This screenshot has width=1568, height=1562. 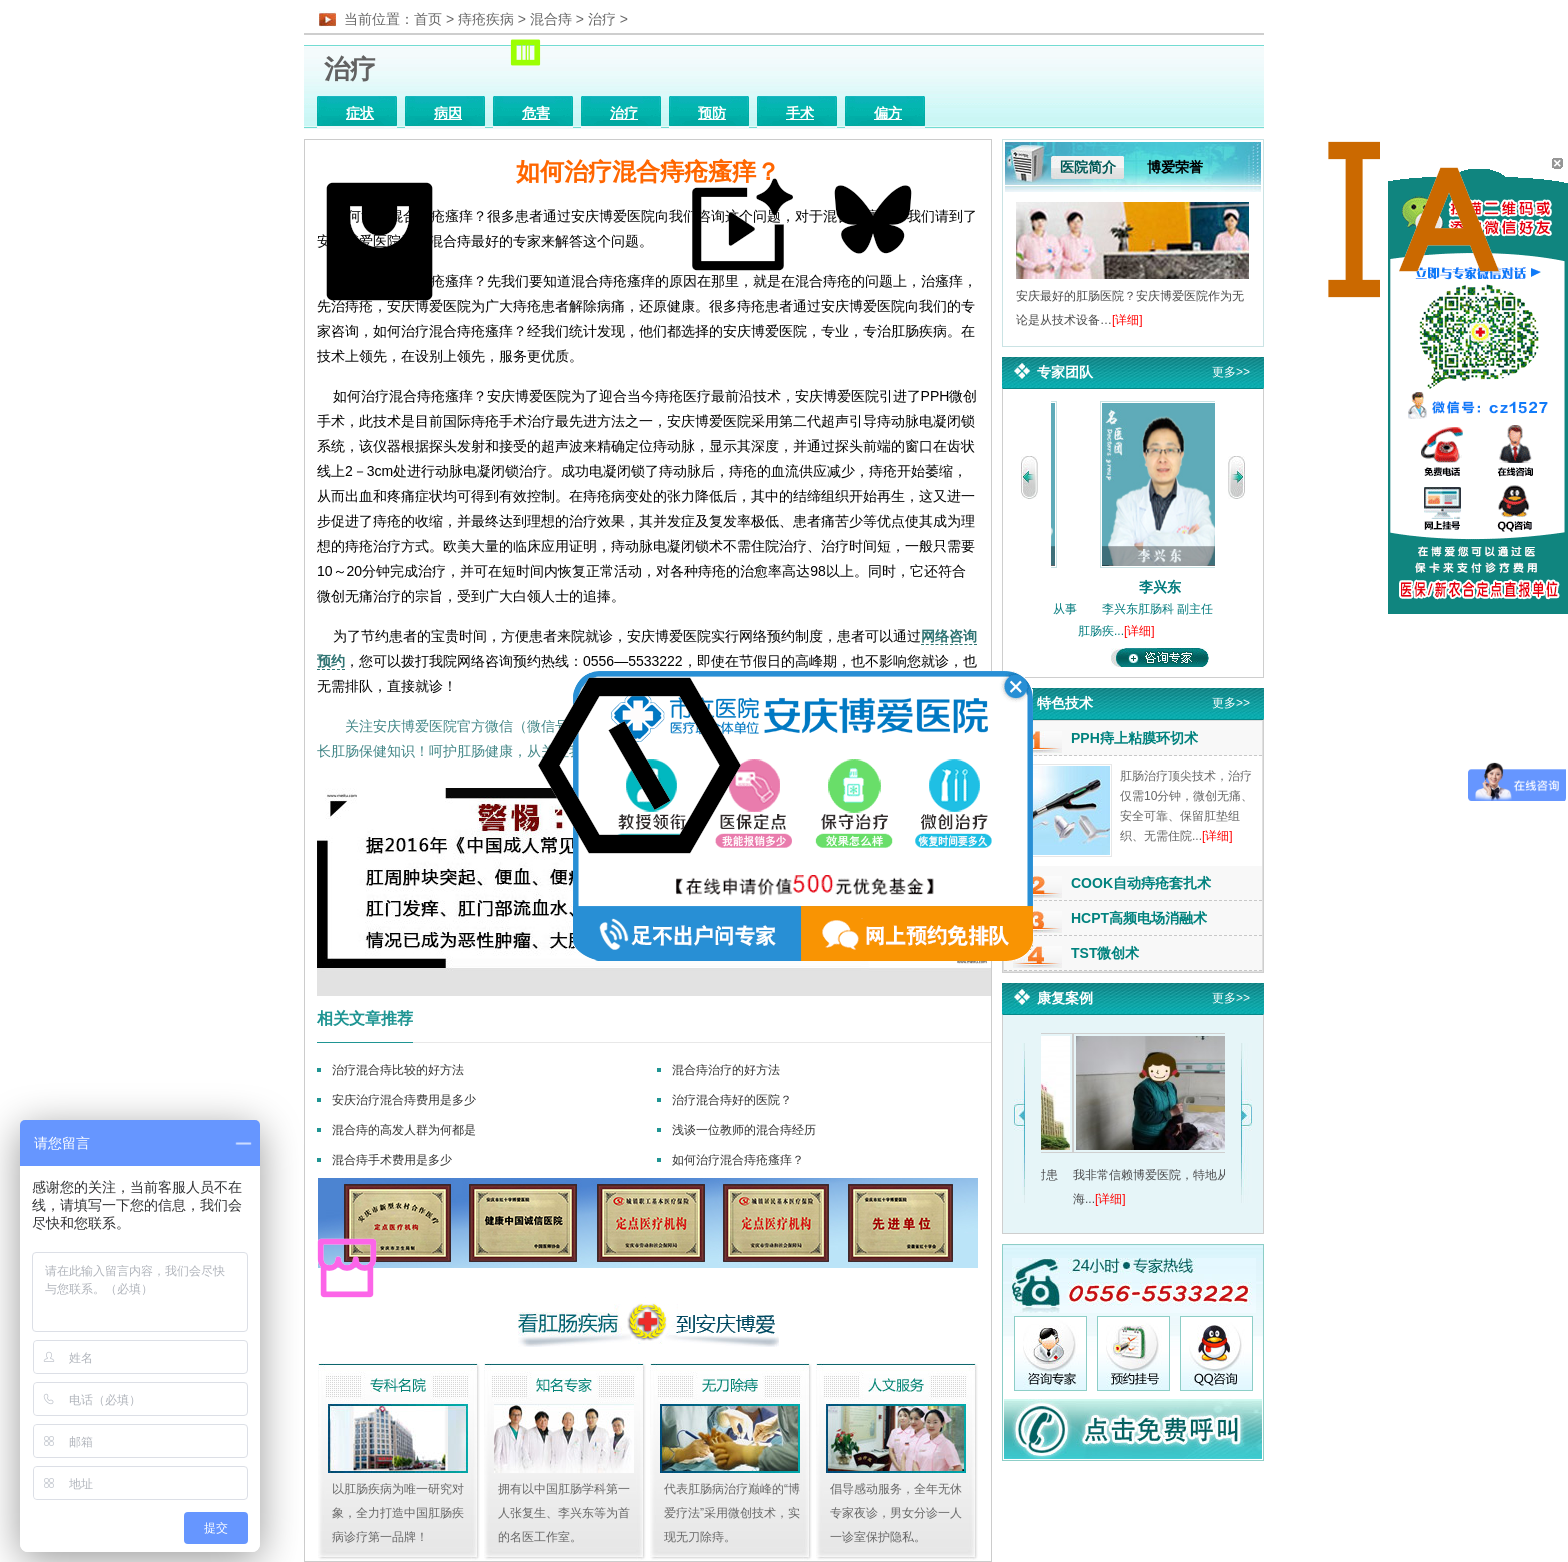 I want to click on open the Bluesky app, so click(x=873, y=218).